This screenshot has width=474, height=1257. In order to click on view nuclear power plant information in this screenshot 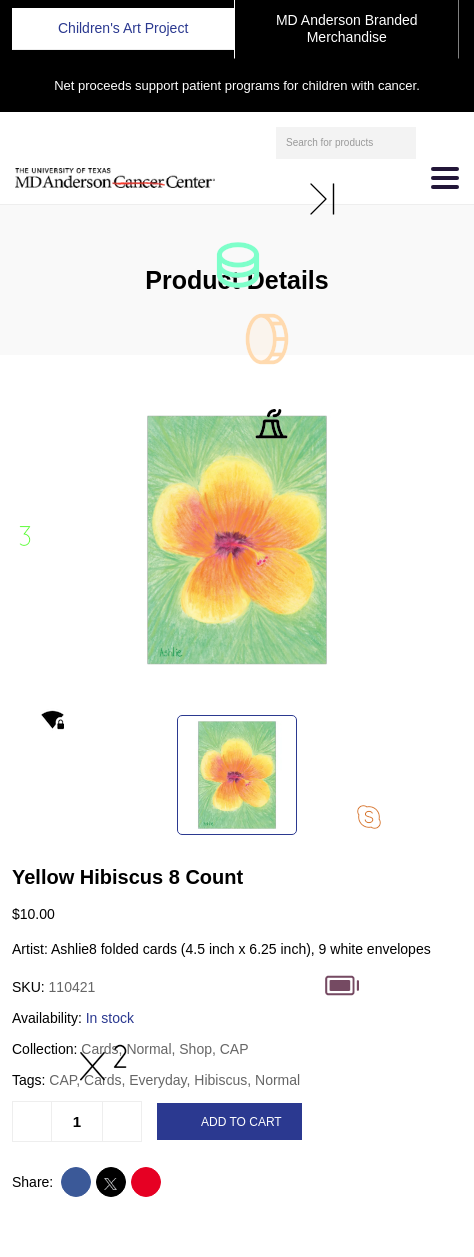, I will do `click(271, 425)`.